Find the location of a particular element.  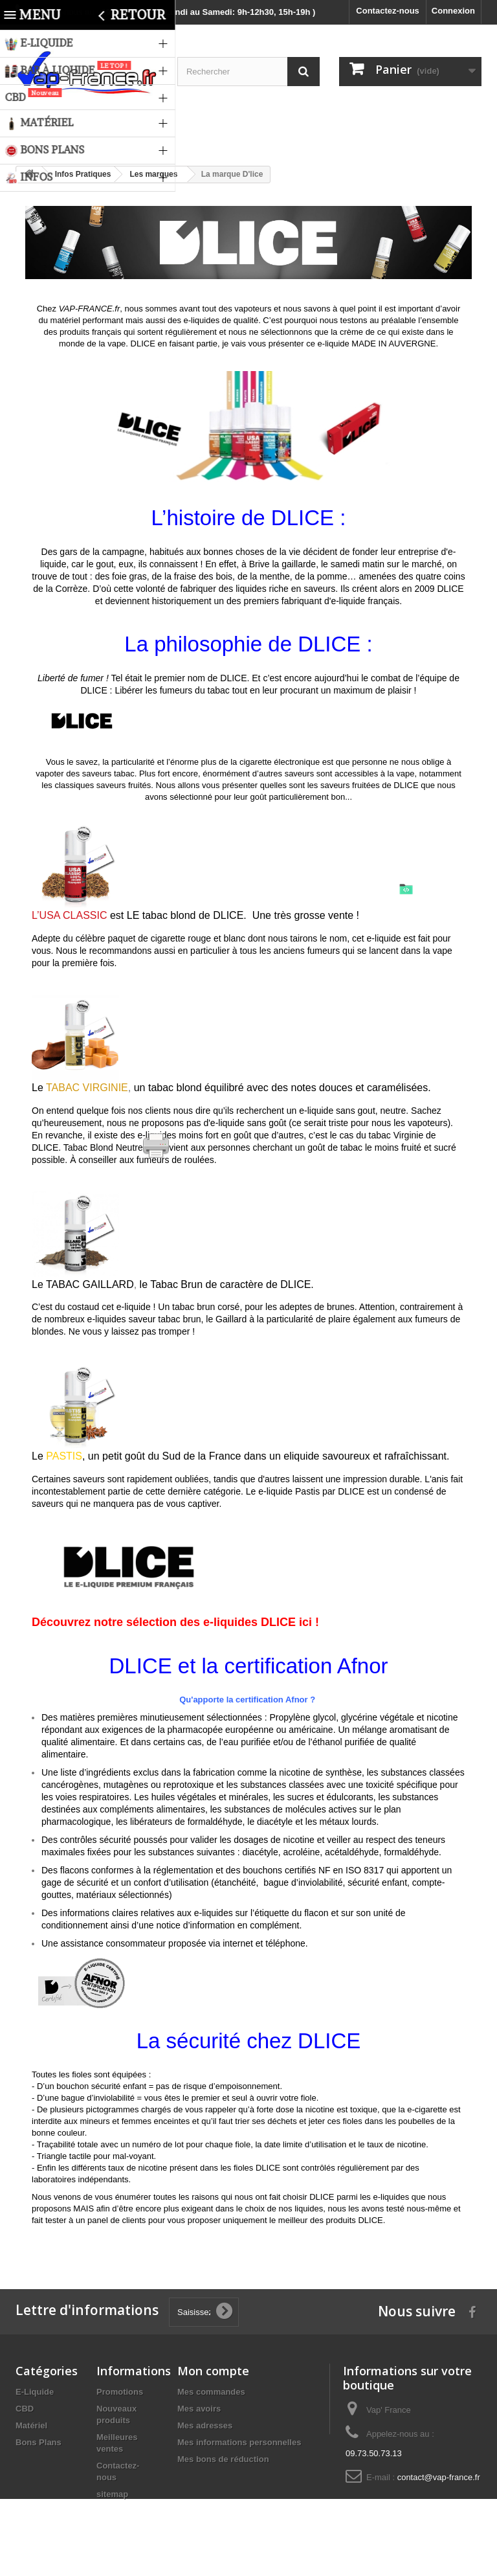

open programming projects folder is located at coordinates (406, 889).